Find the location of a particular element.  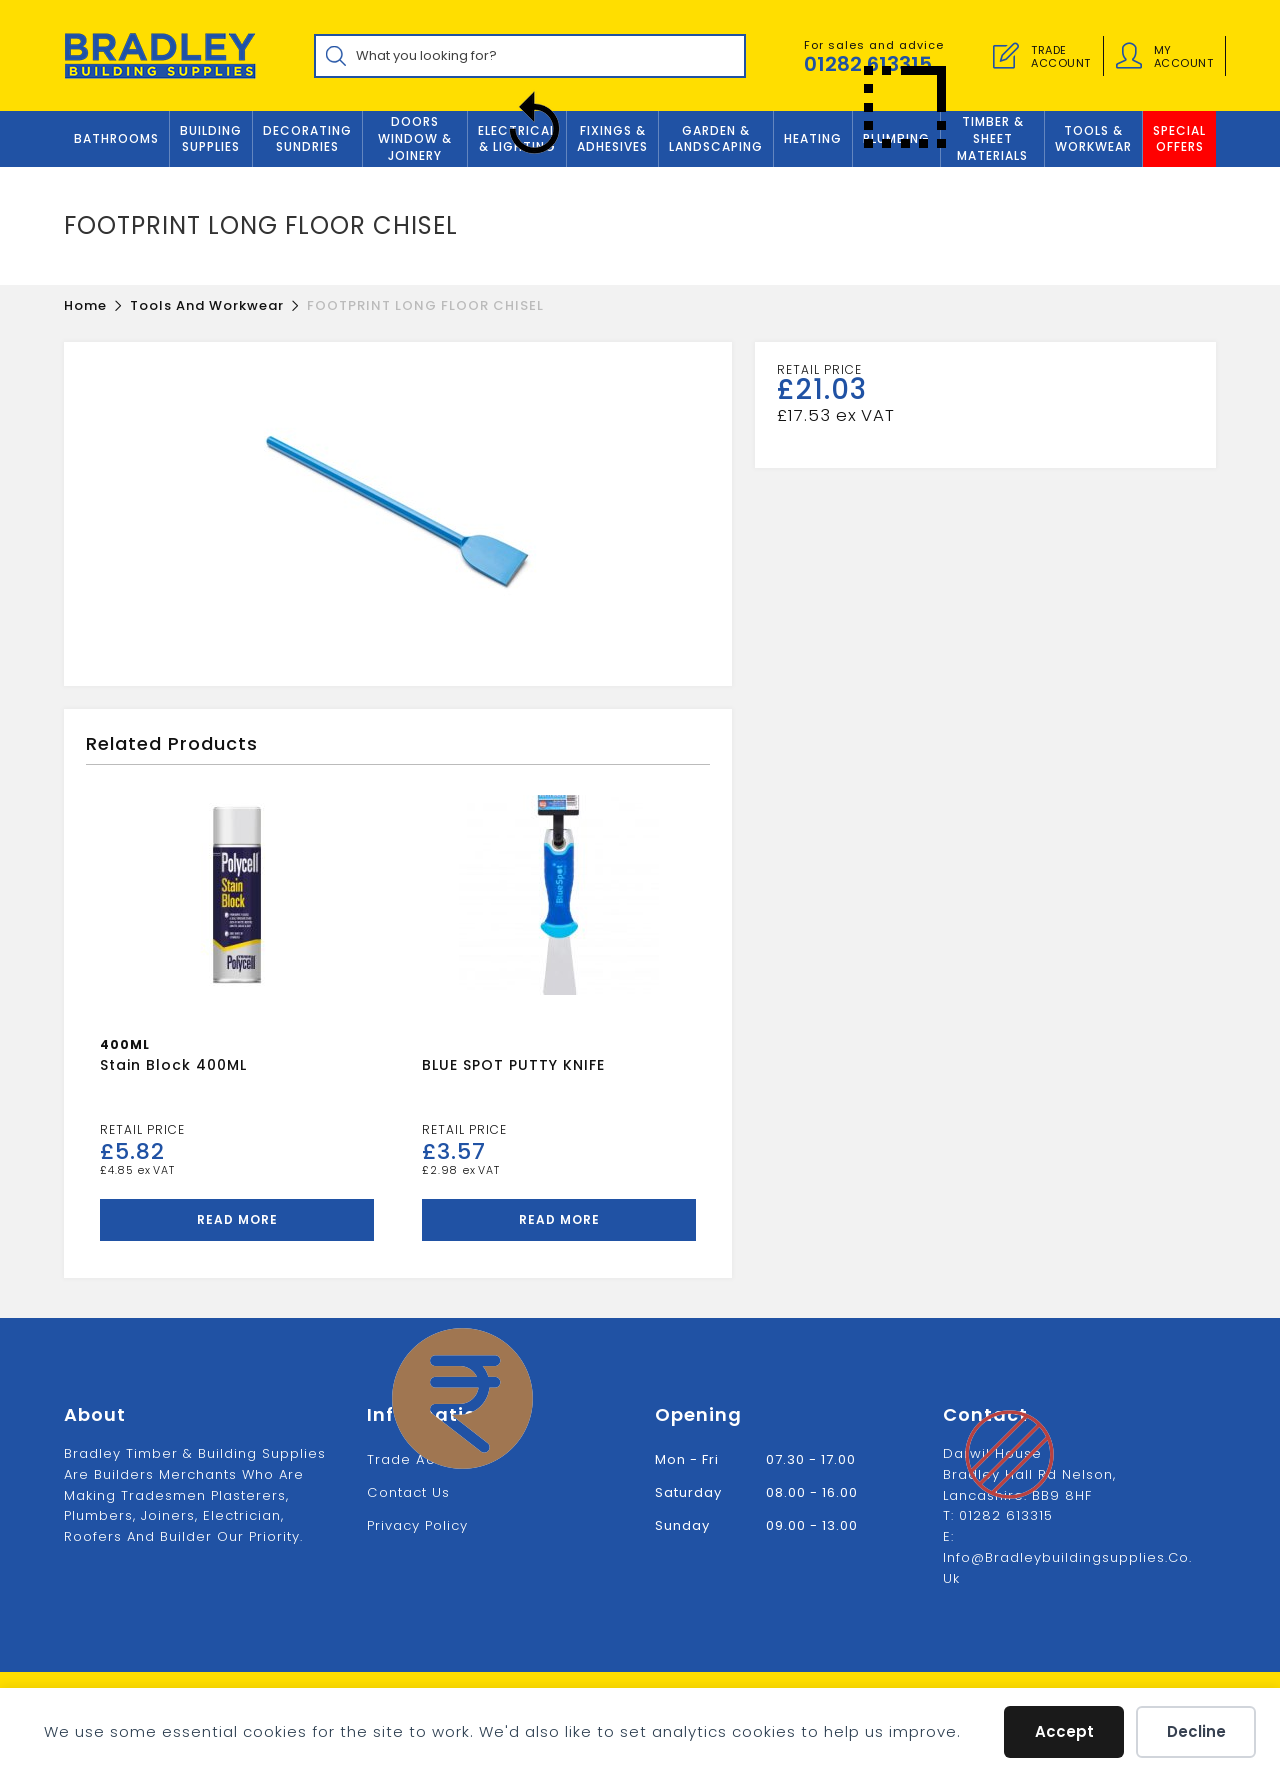

adjust corner radius of a shape or element is located at coordinates (905, 107).